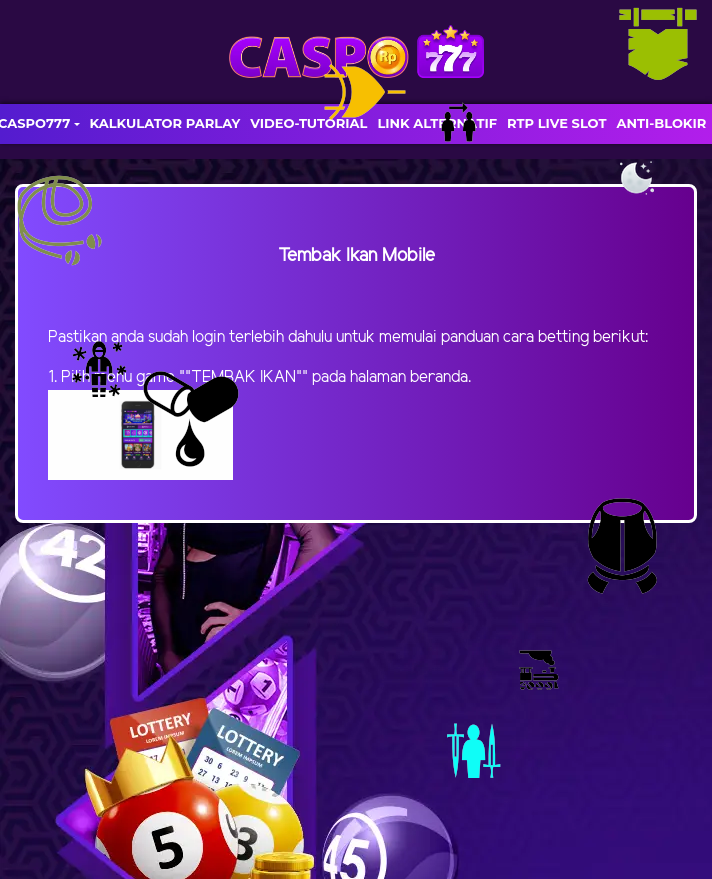 Image resolution: width=712 pixels, height=879 pixels. I want to click on access train or railway games, so click(539, 670).